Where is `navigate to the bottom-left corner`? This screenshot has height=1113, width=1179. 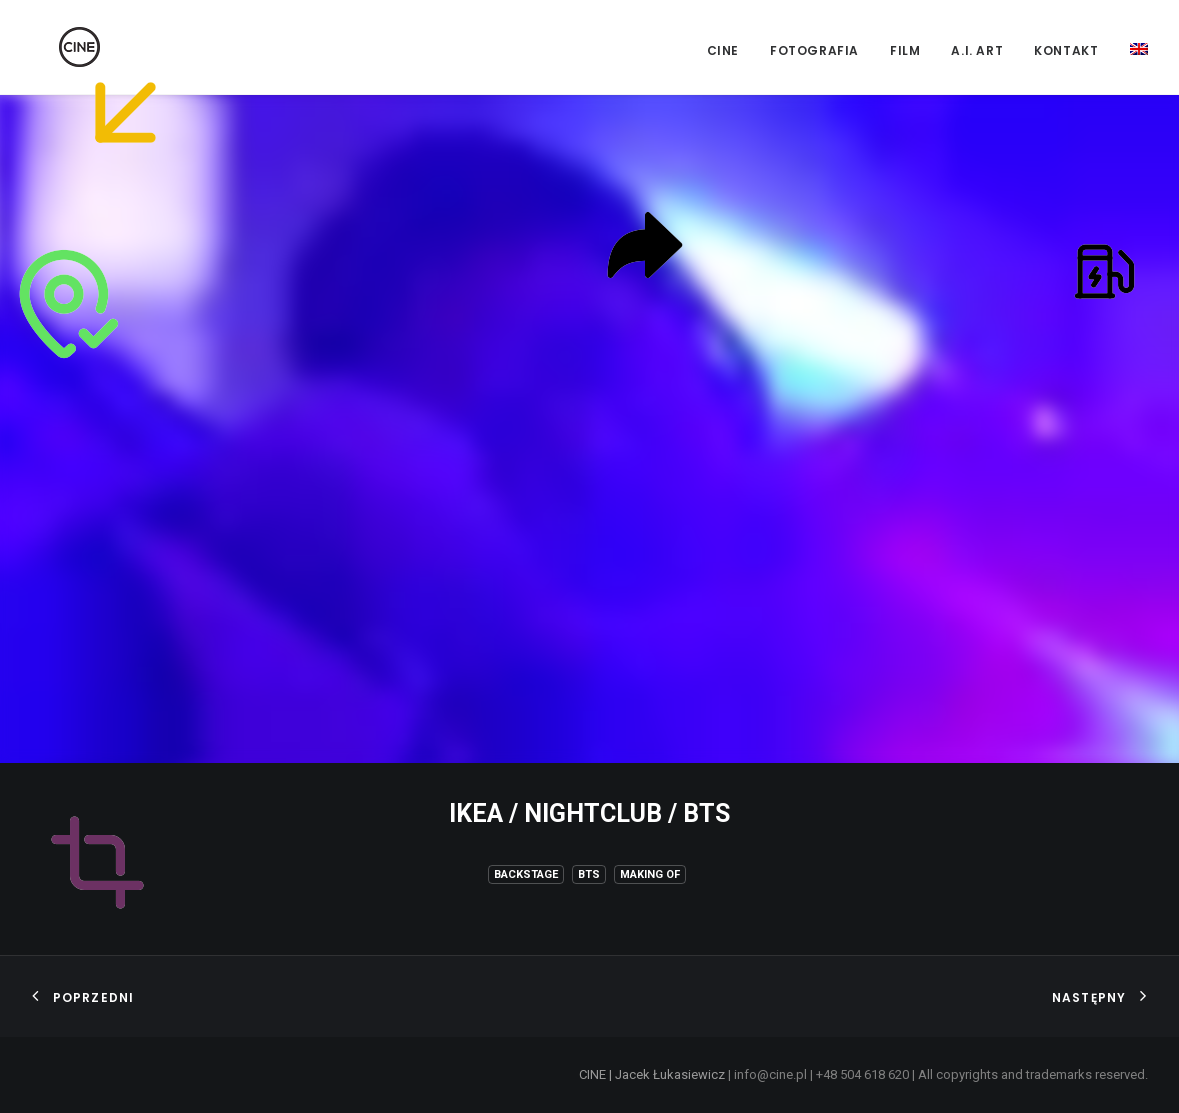
navigate to the bottom-left corner is located at coordinates (125, 112).